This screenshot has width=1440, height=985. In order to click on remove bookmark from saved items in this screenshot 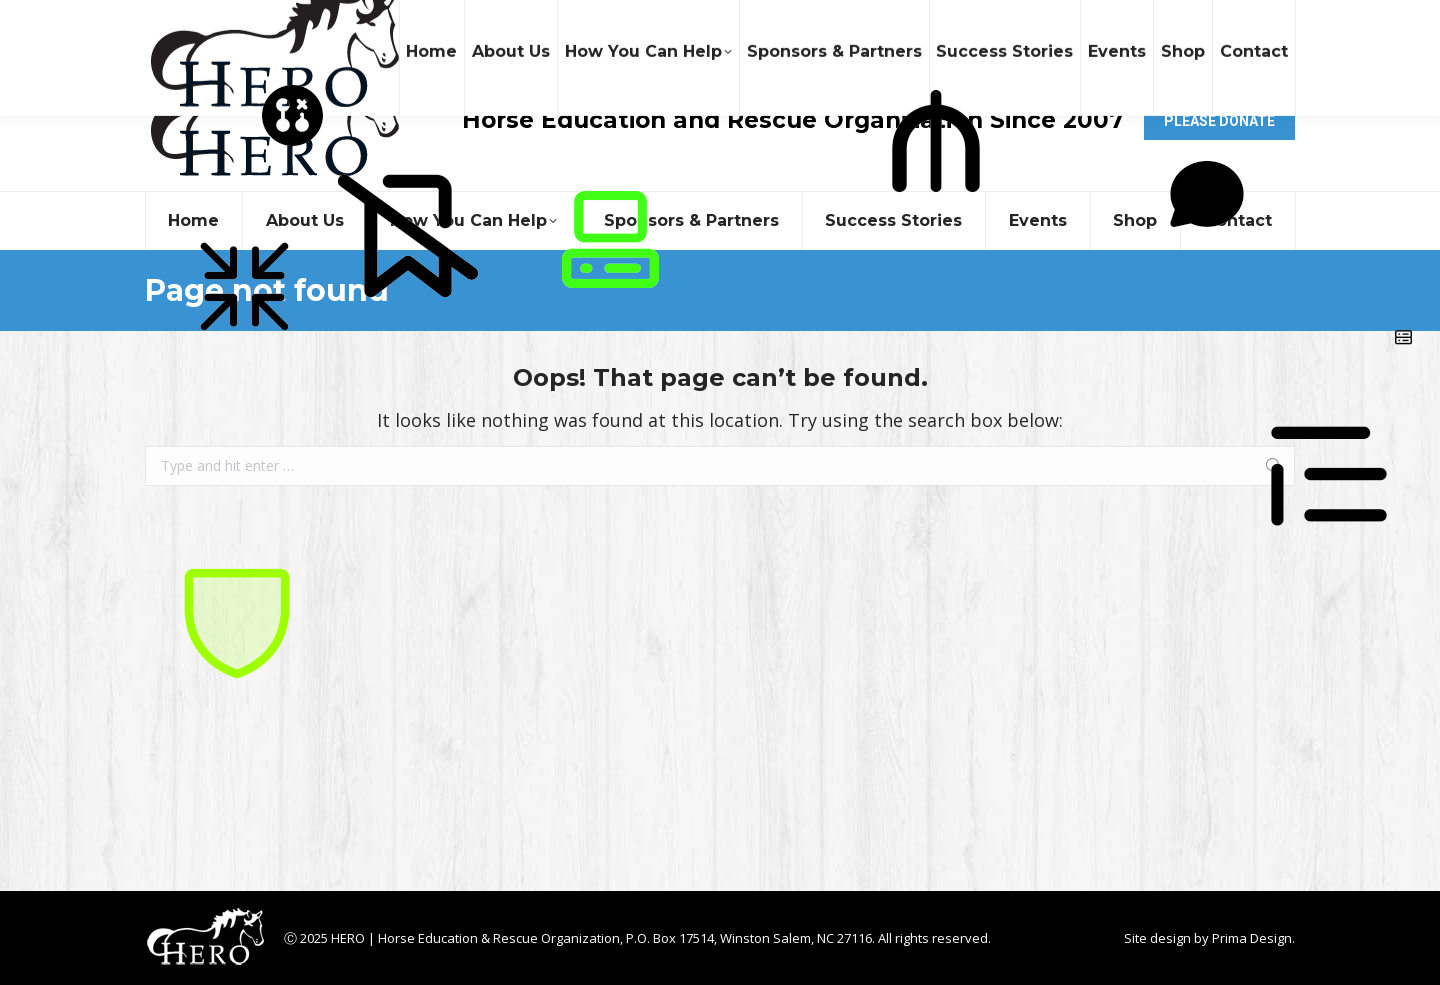, I will do `click(408, 236)`.